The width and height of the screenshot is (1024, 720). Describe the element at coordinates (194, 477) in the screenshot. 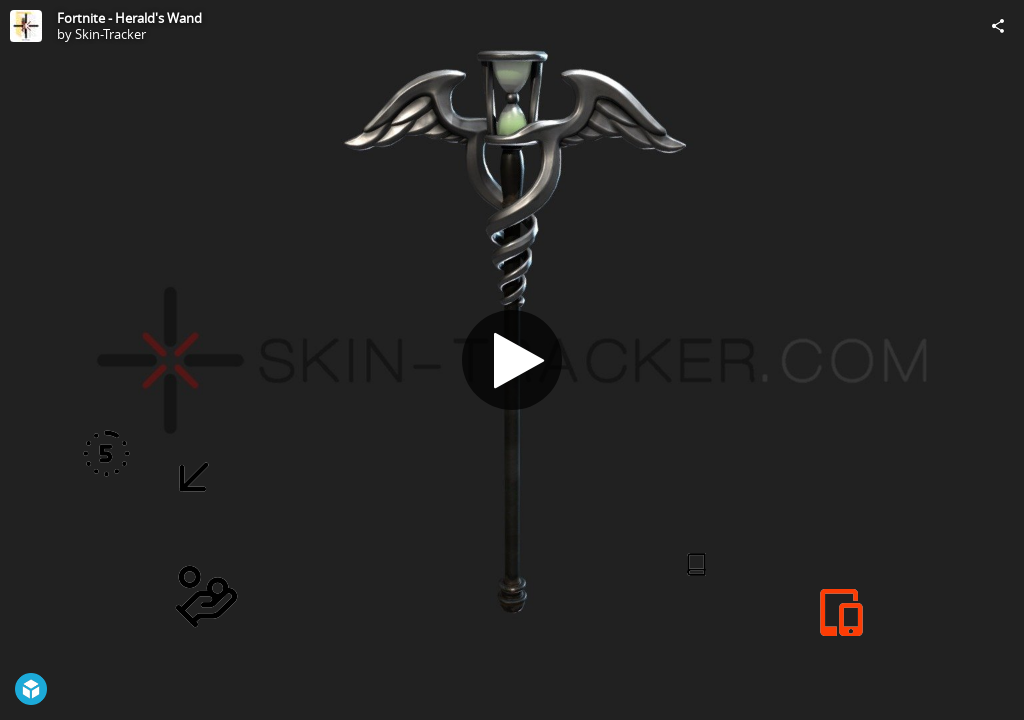

I see `navigate to the bottom-left corner` at that location.